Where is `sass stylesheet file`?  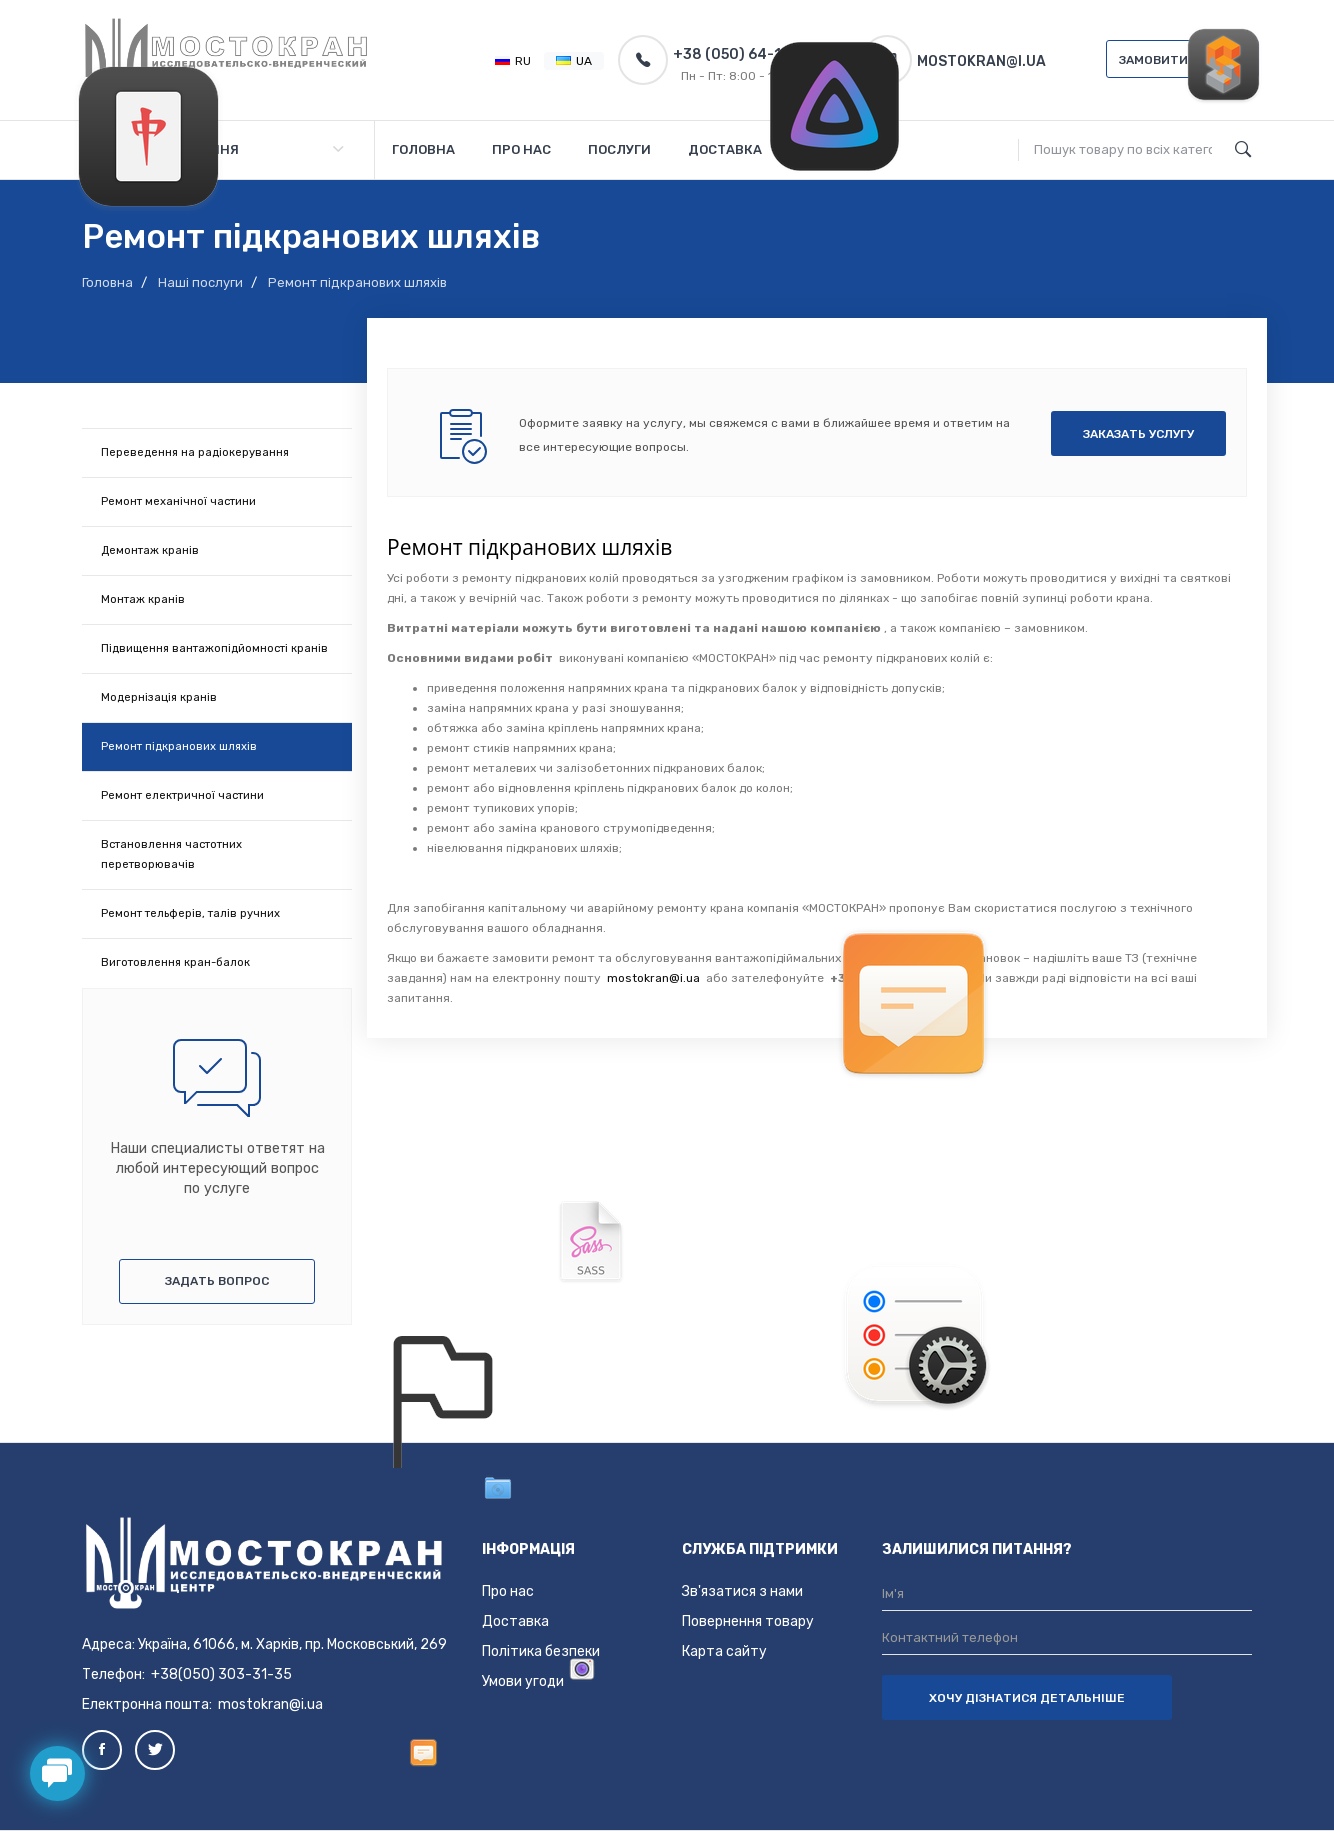 sass stylesheet file is located at coordinates (591, 1242).